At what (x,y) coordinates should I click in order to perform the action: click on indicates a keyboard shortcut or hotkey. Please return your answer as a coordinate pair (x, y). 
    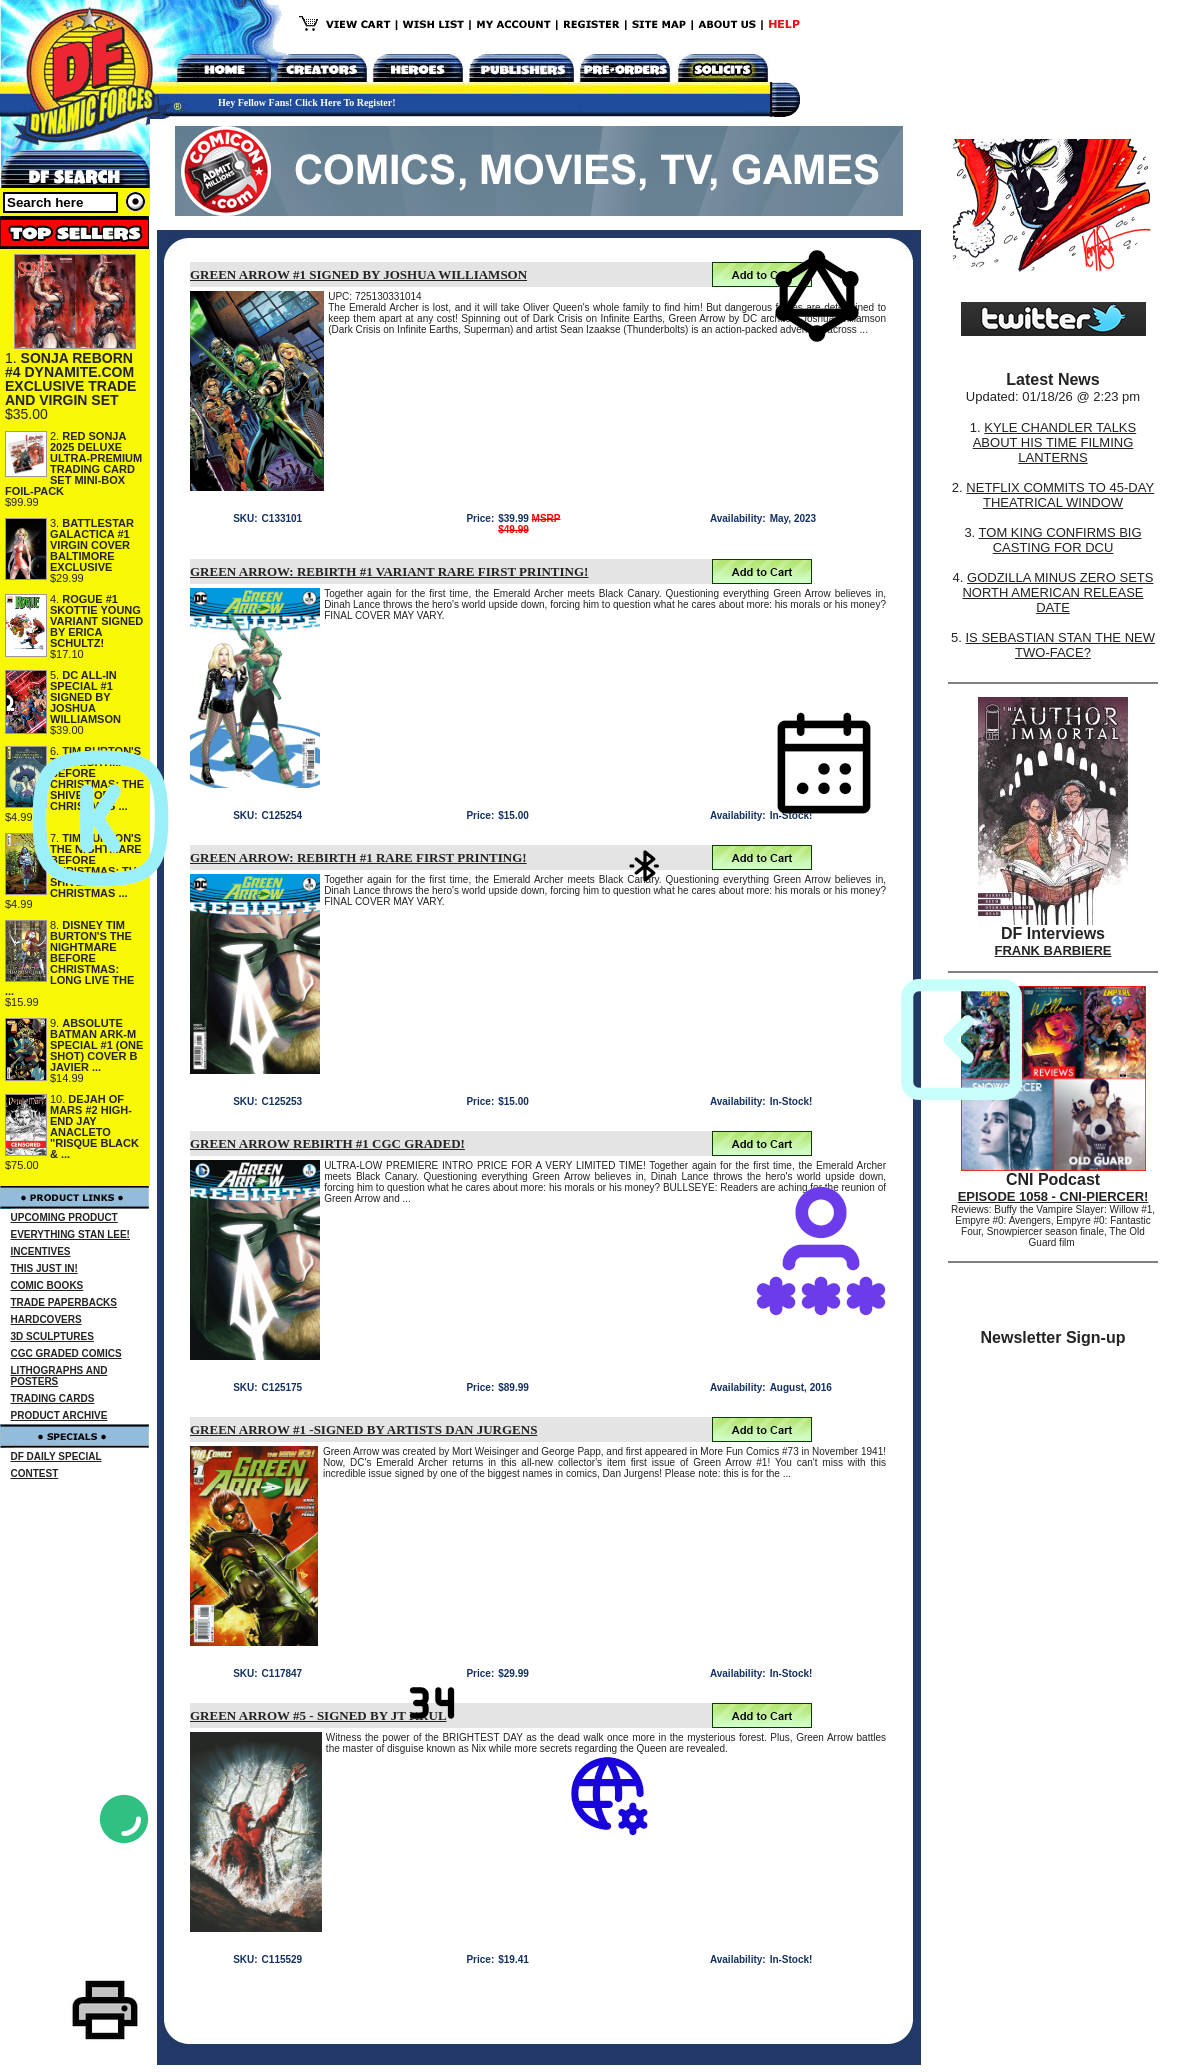
    Looking at the image, I should click on (100, 818).